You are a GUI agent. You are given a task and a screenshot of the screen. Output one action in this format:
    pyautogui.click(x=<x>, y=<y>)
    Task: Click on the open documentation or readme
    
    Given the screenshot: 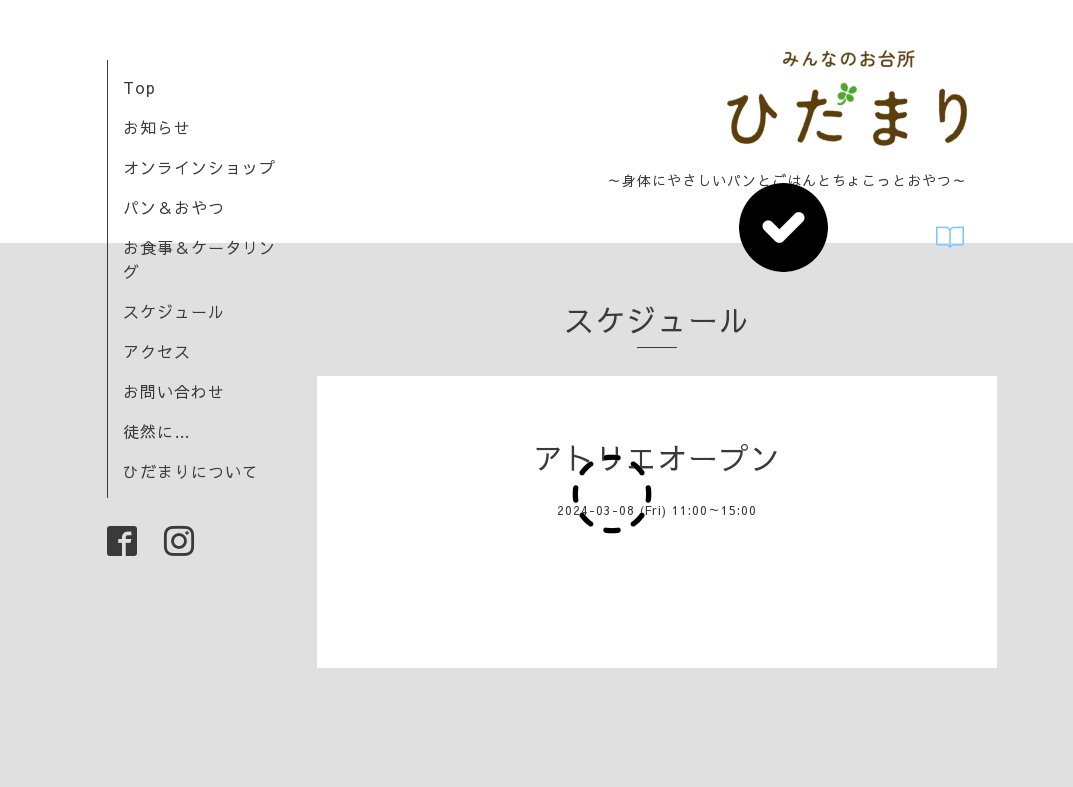 What is the action you would take?
    pyautogui.click(x=950, y=237)
    